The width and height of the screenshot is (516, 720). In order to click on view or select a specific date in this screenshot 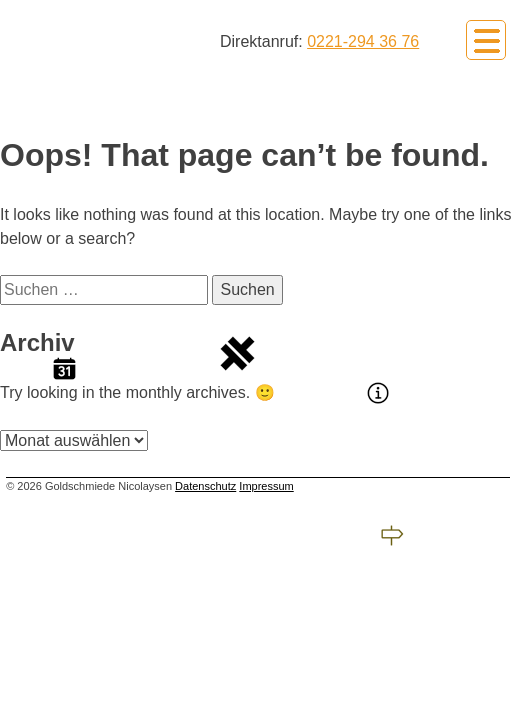, I will do `click(64, 368)`.